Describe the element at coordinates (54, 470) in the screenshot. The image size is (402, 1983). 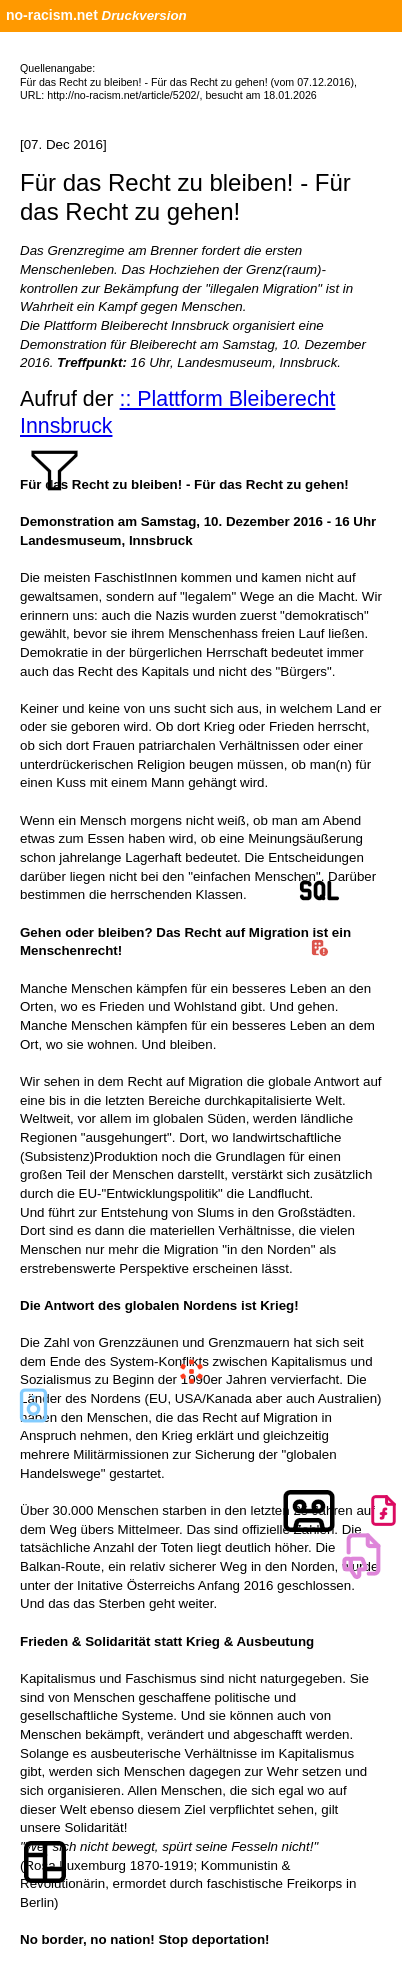
I see `filter or sort list items` at that location.